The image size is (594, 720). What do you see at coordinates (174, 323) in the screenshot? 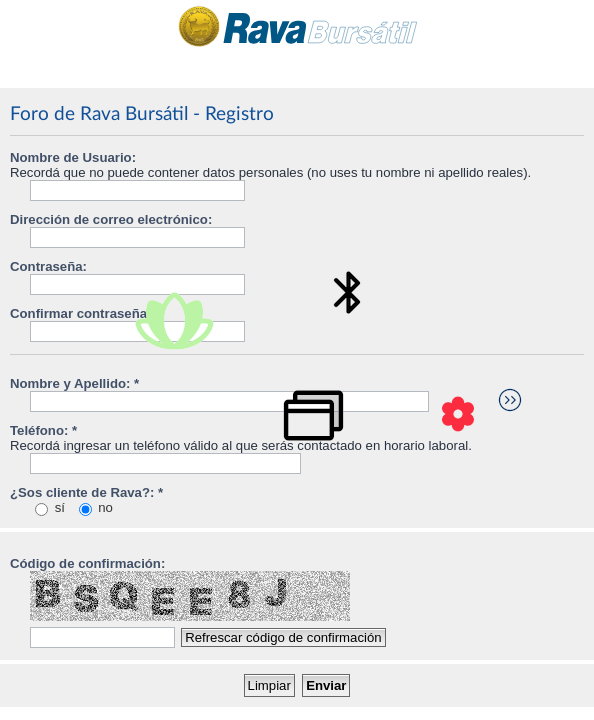
I see `access meditation or mindfulness features` at bounding box center [174, 323].